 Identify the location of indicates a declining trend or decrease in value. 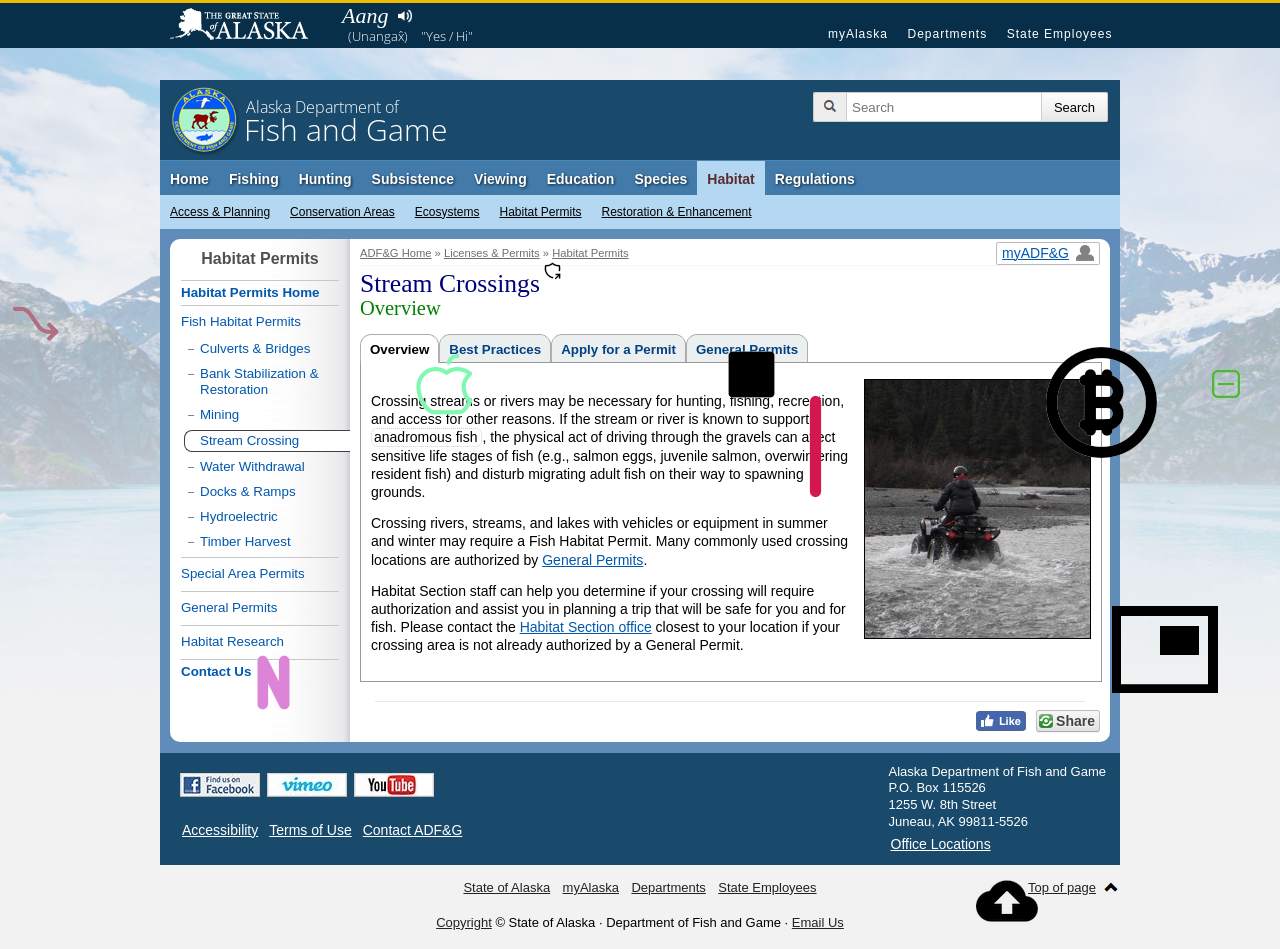
(35, 322).